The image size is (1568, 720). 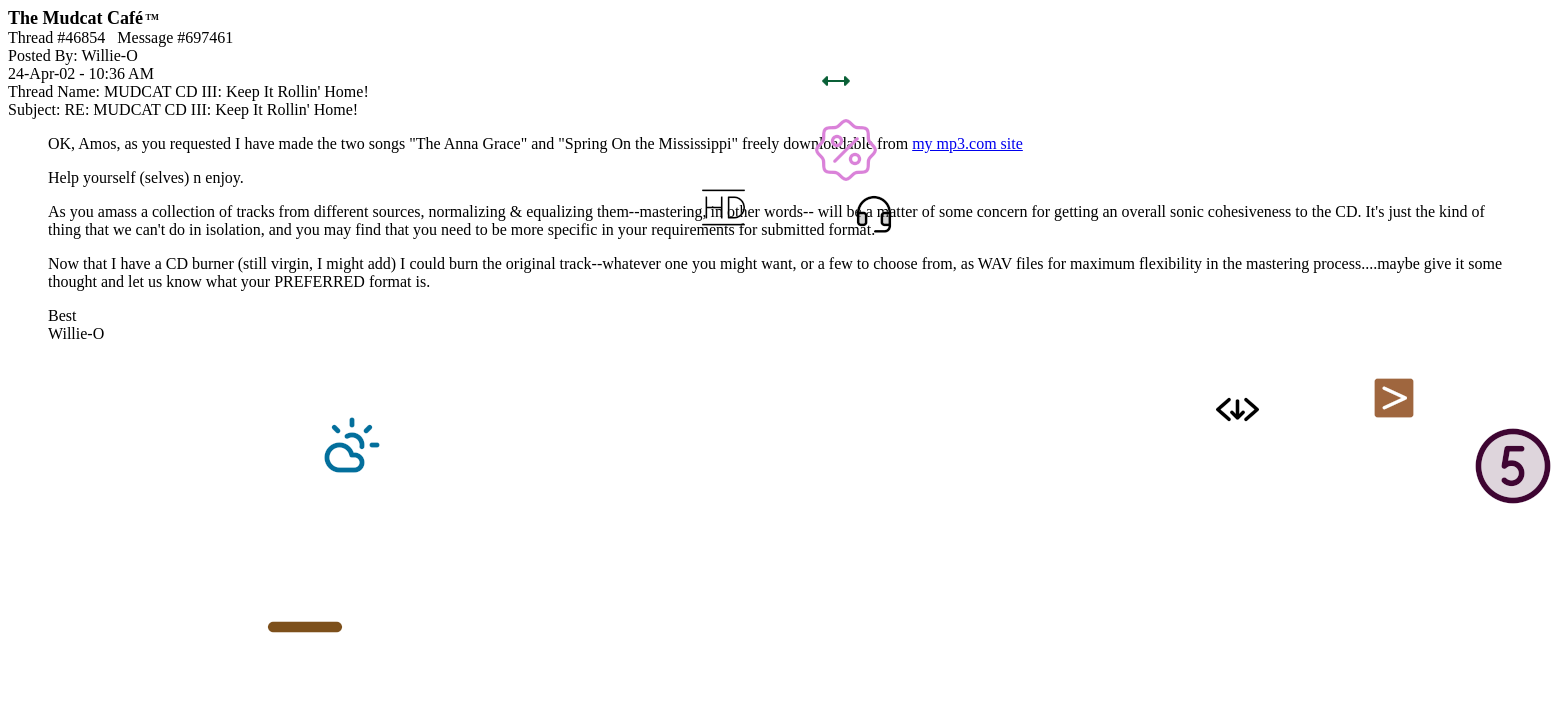 I want to click on contact customer support, so click(x=874, y=213).